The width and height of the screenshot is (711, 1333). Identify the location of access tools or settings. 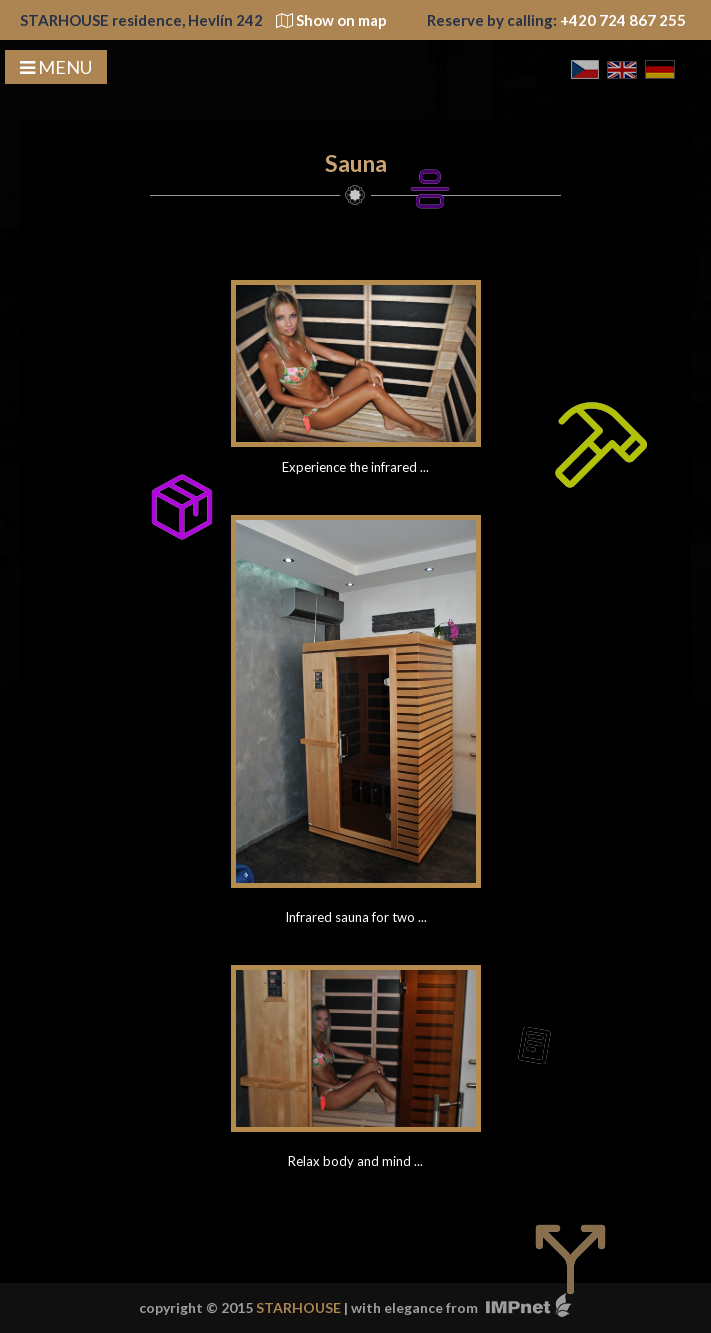
(596, 446).